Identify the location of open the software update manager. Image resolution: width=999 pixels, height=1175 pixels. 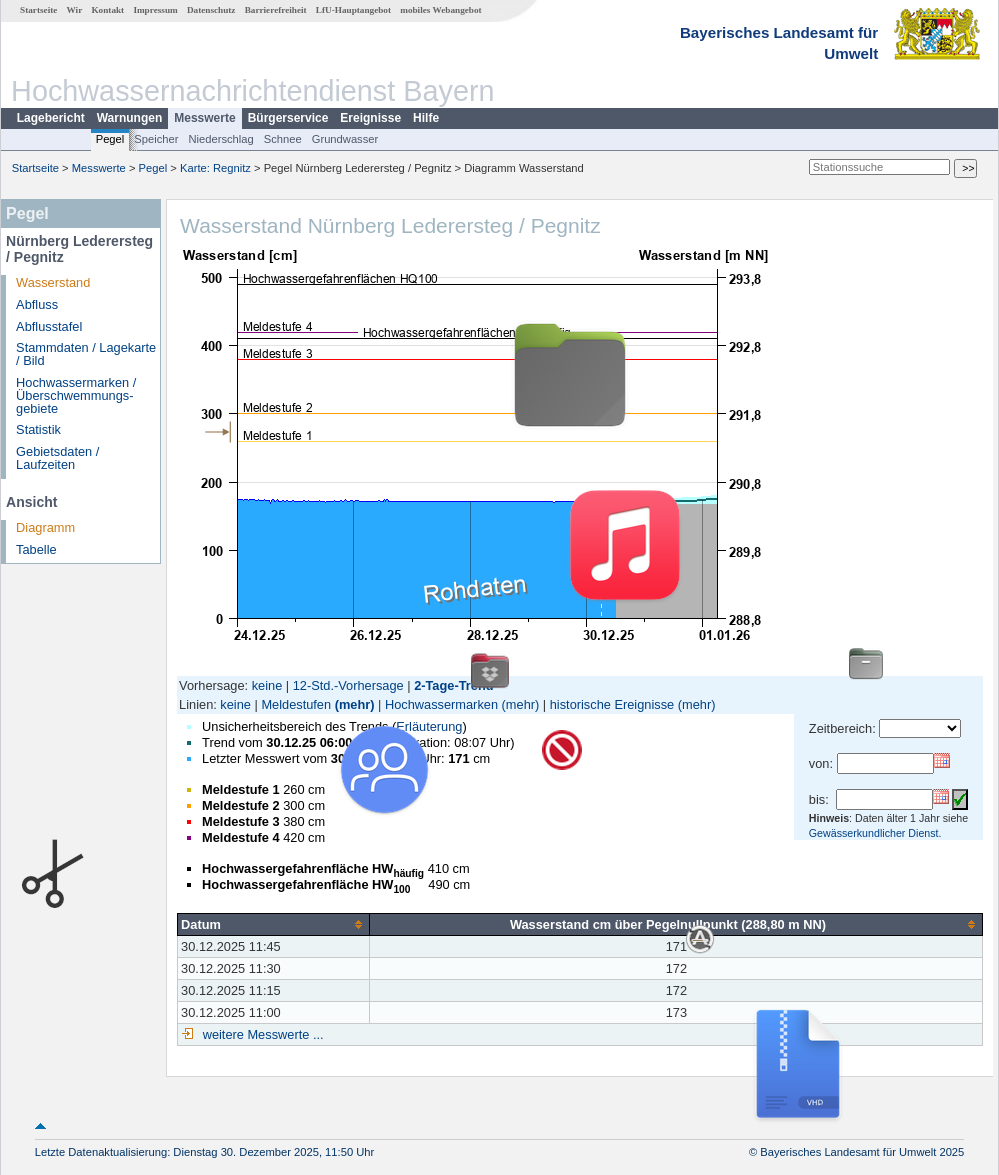
(700, 939).